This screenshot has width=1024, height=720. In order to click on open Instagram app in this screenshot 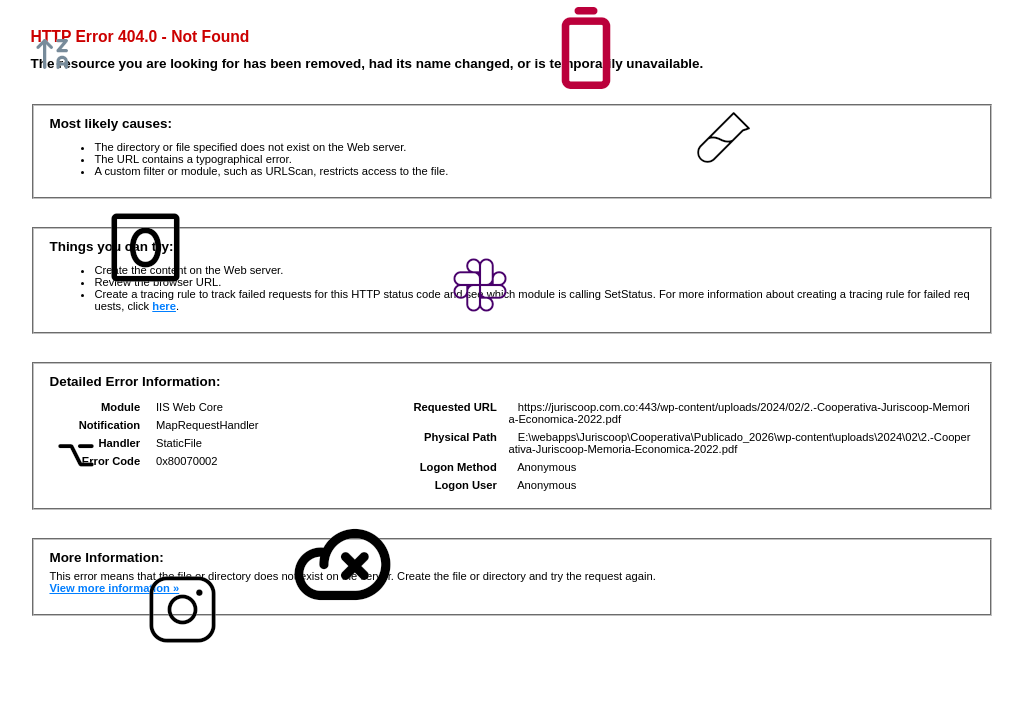, I will do `click(182, 609)`.